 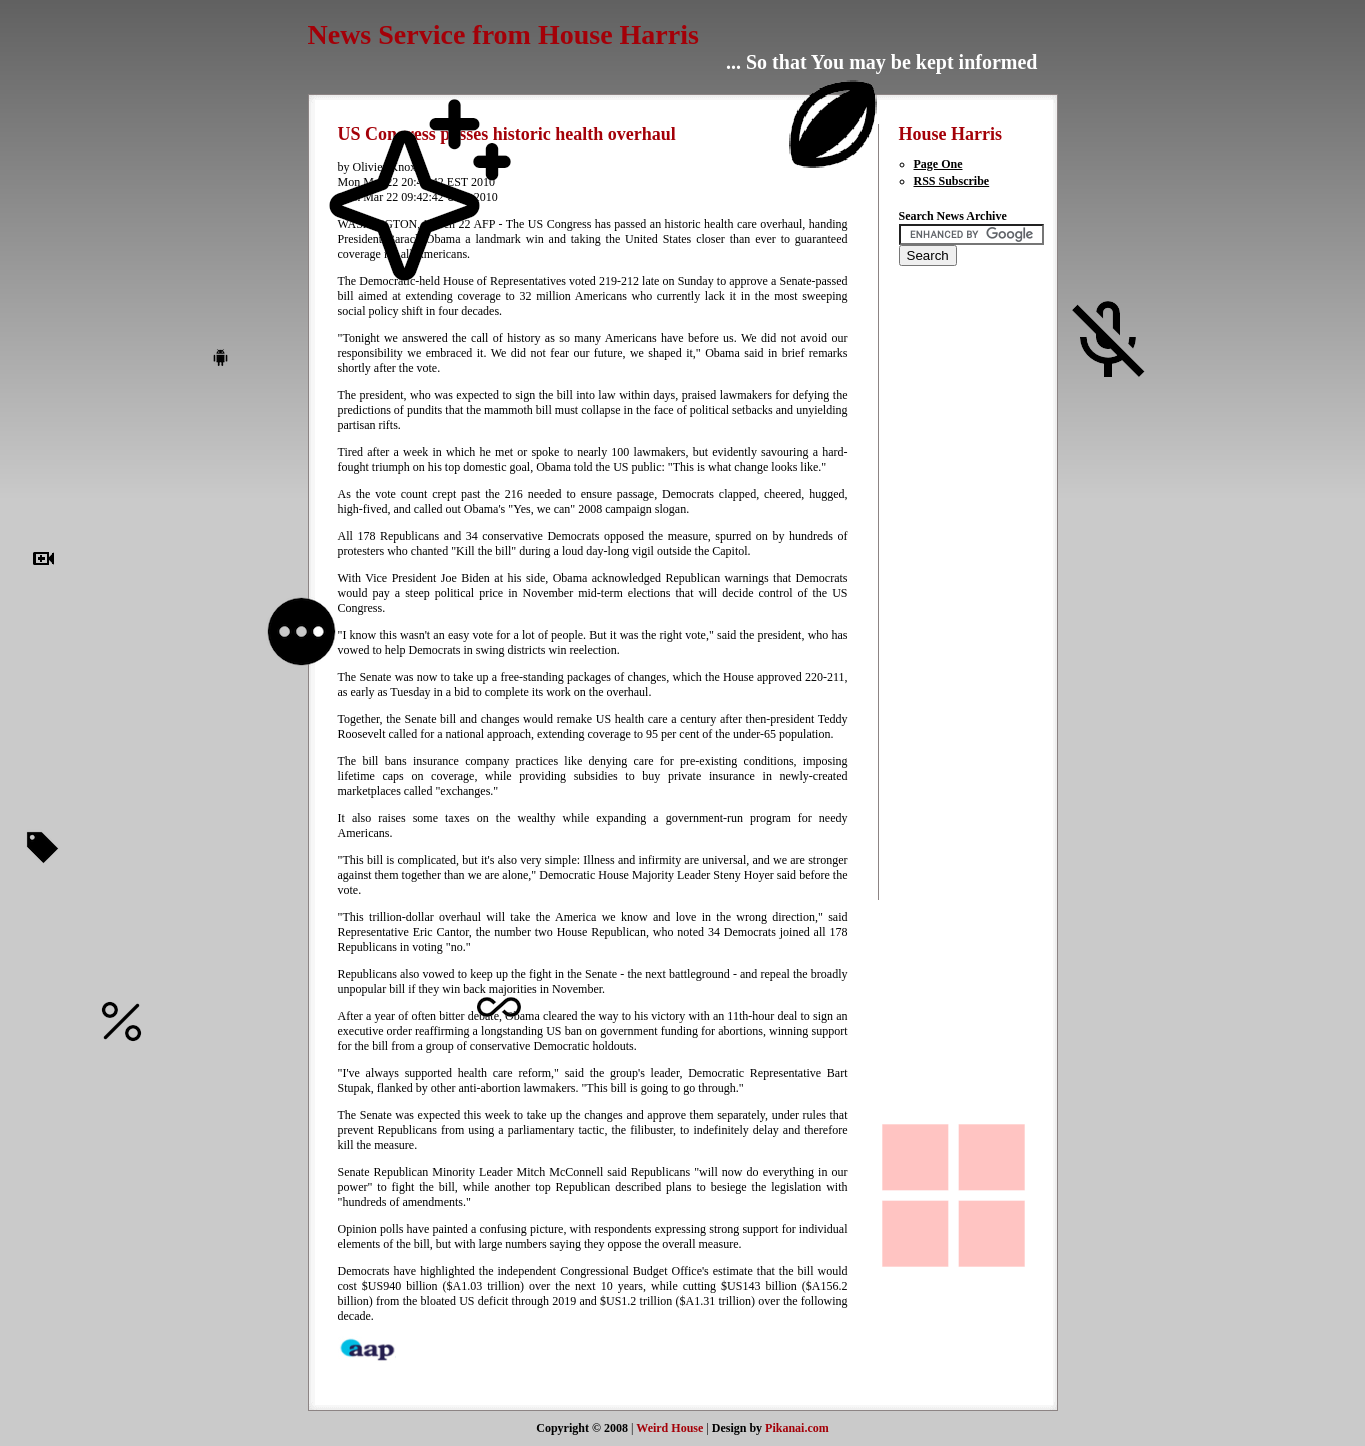 I want to click on add or view tags for an item, so click(x=42, y=847).